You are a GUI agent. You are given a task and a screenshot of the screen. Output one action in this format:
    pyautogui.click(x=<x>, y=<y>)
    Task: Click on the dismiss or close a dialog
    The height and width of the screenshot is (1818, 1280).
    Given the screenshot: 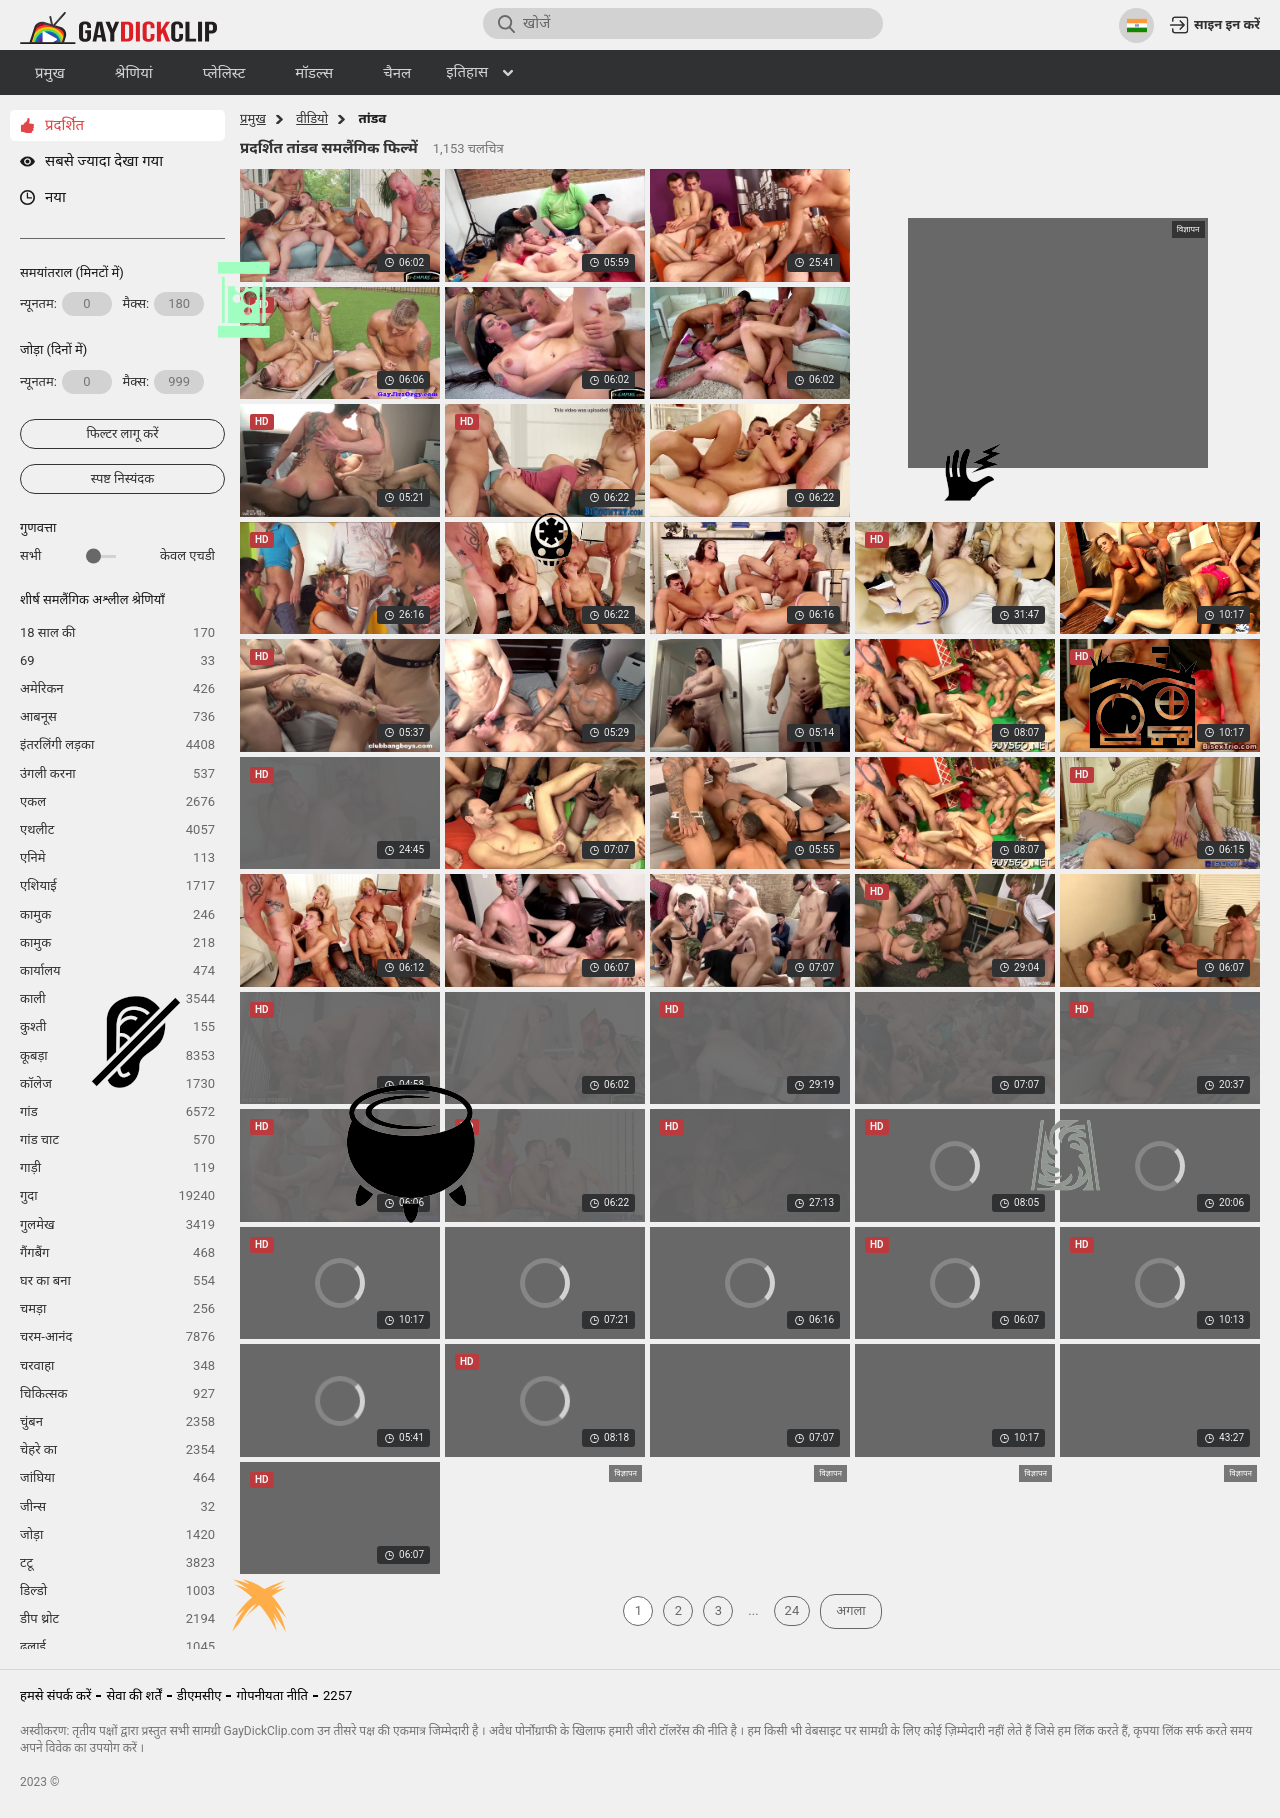 What is the action you would take?
    pyautogui.click(x=259, y=1606)
    